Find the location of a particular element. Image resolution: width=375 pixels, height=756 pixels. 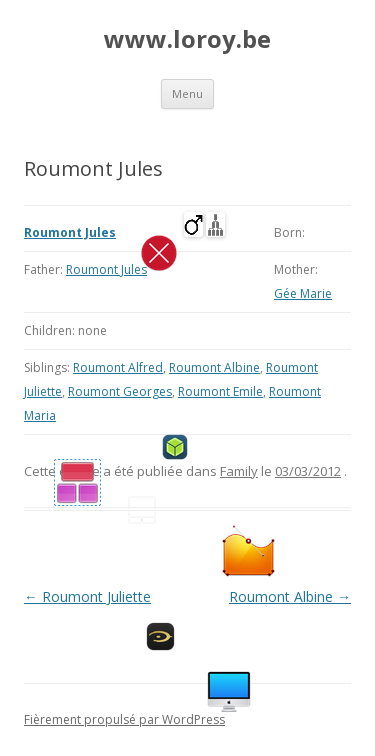

access media library or asset collection is located at coordinates (248, 550).